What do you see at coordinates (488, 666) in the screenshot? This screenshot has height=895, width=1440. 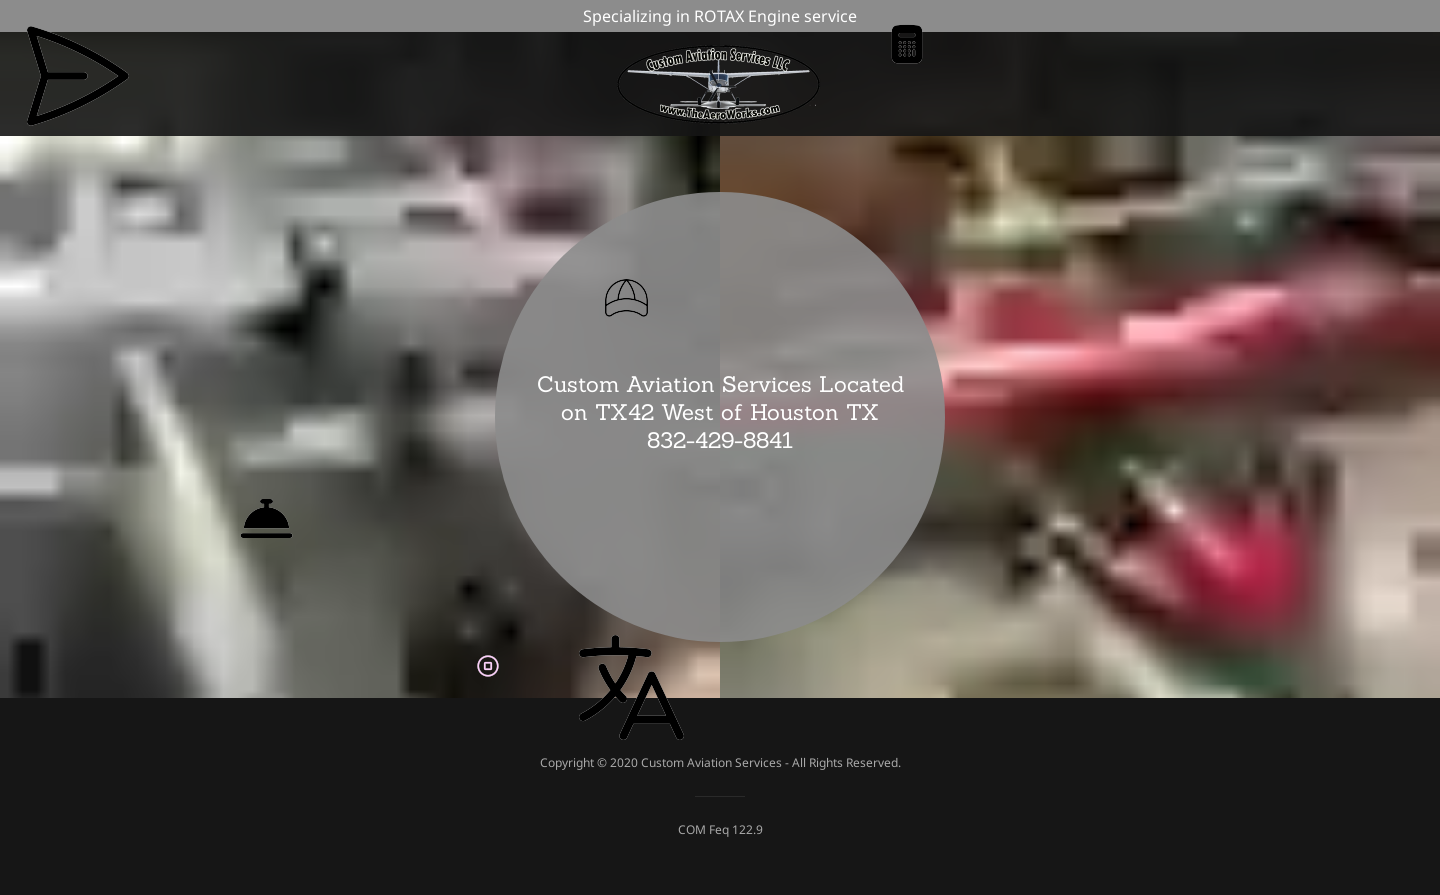 I see `stop media playback` at bounding box center [488, 666].